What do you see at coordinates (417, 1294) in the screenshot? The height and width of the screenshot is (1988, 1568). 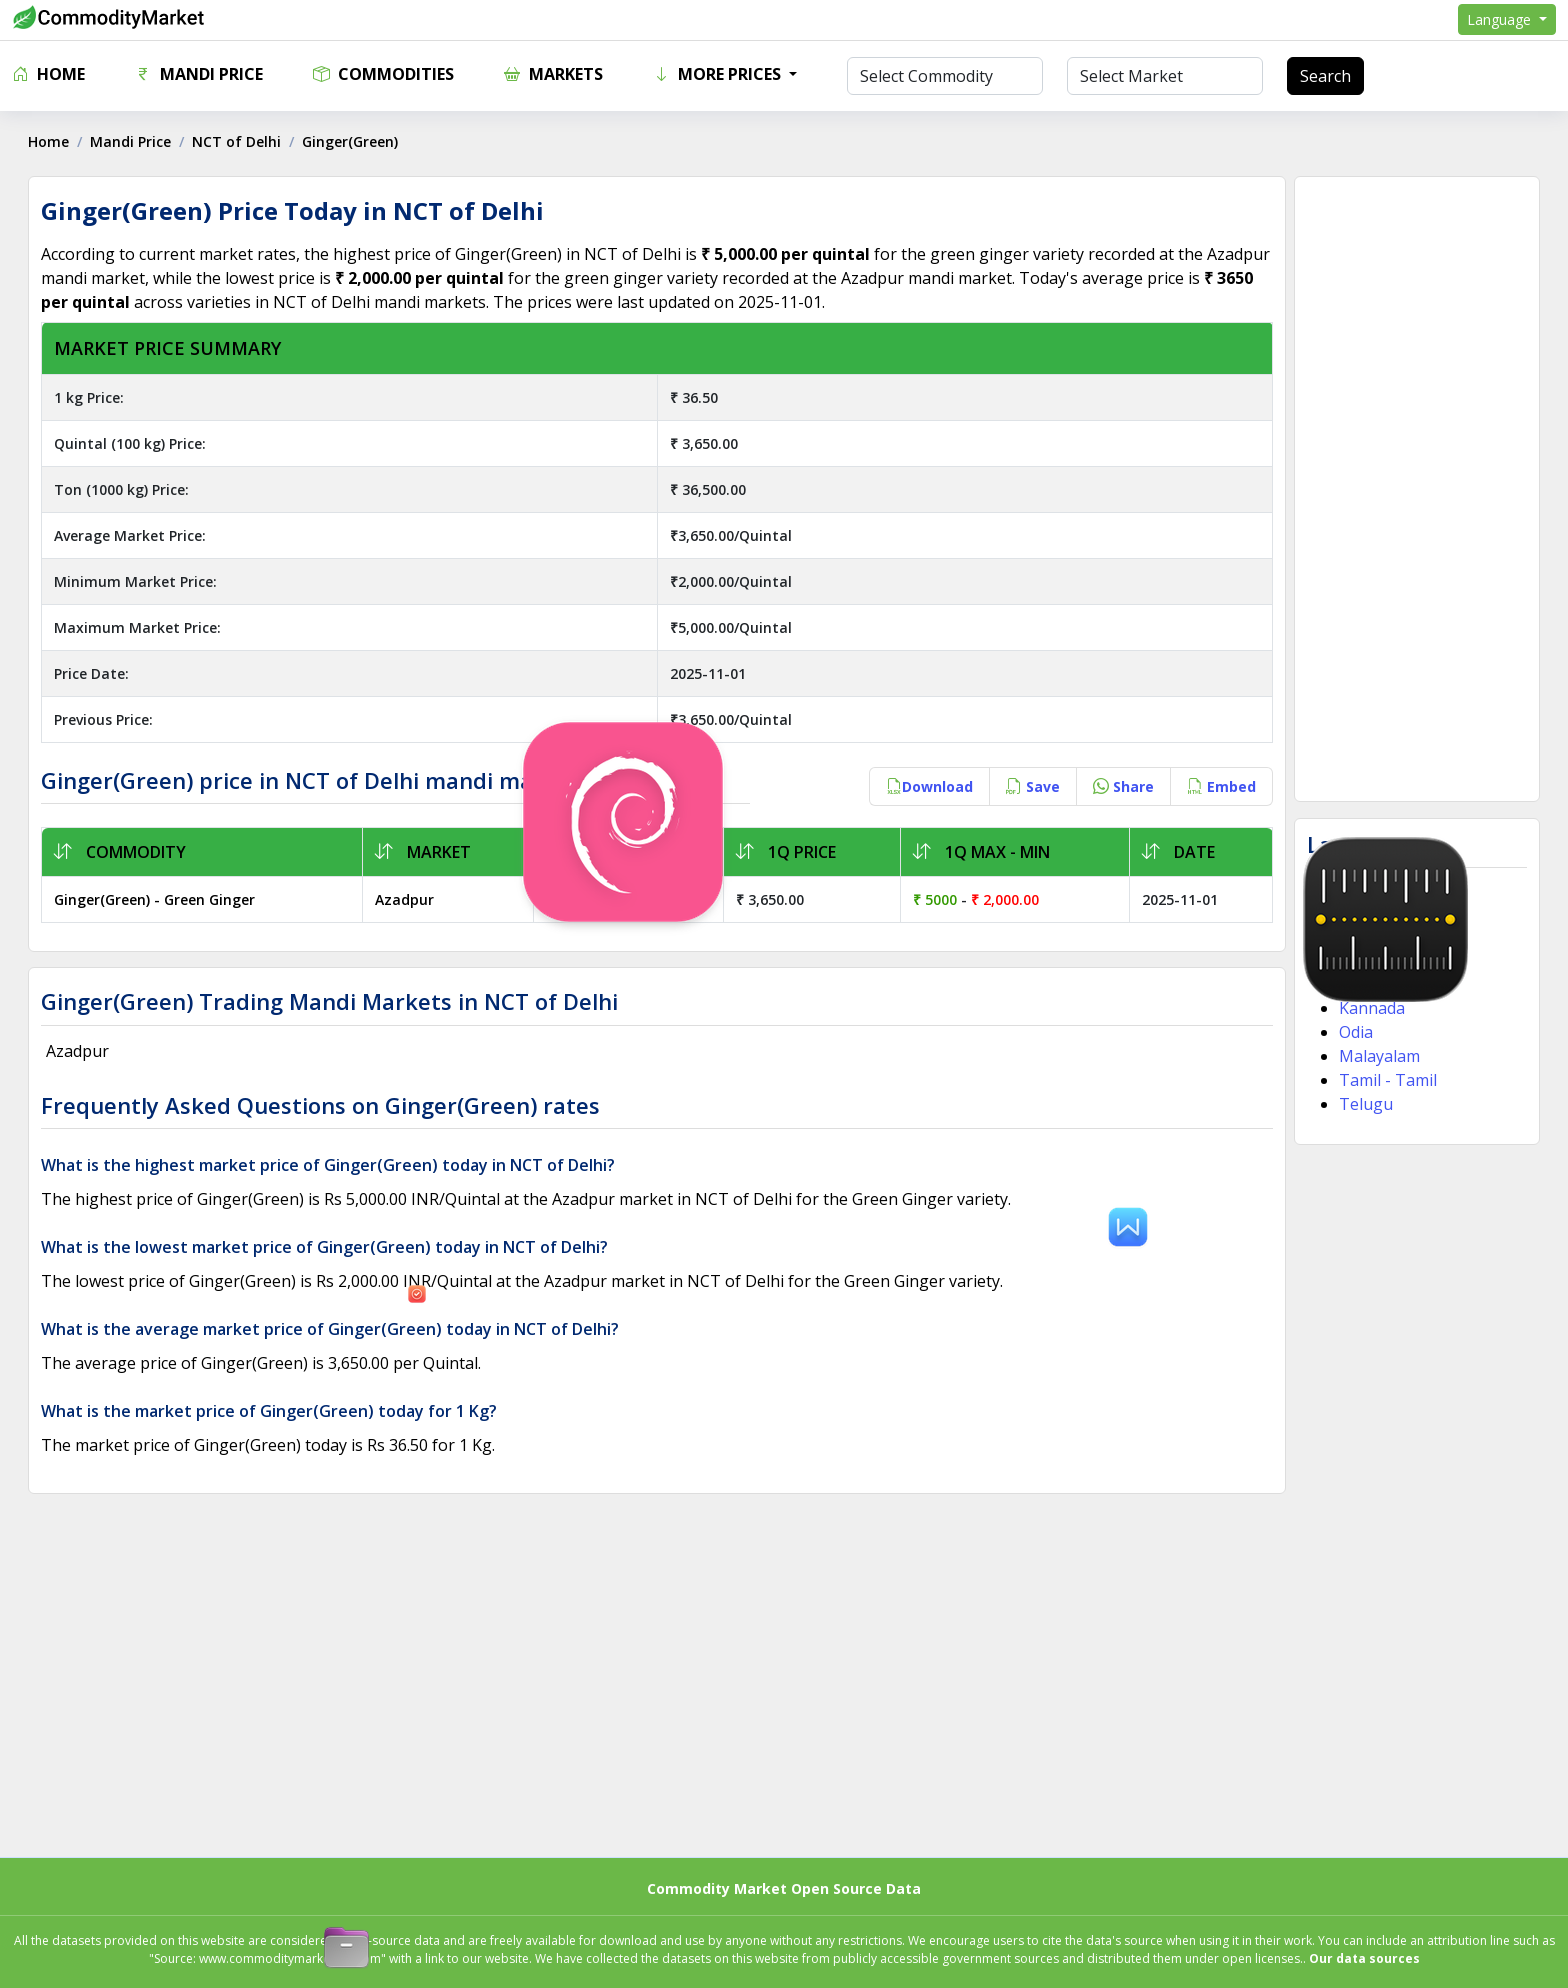 I see `open dconf editor to modify system configuration settings` at bounding box center [417, 1294].